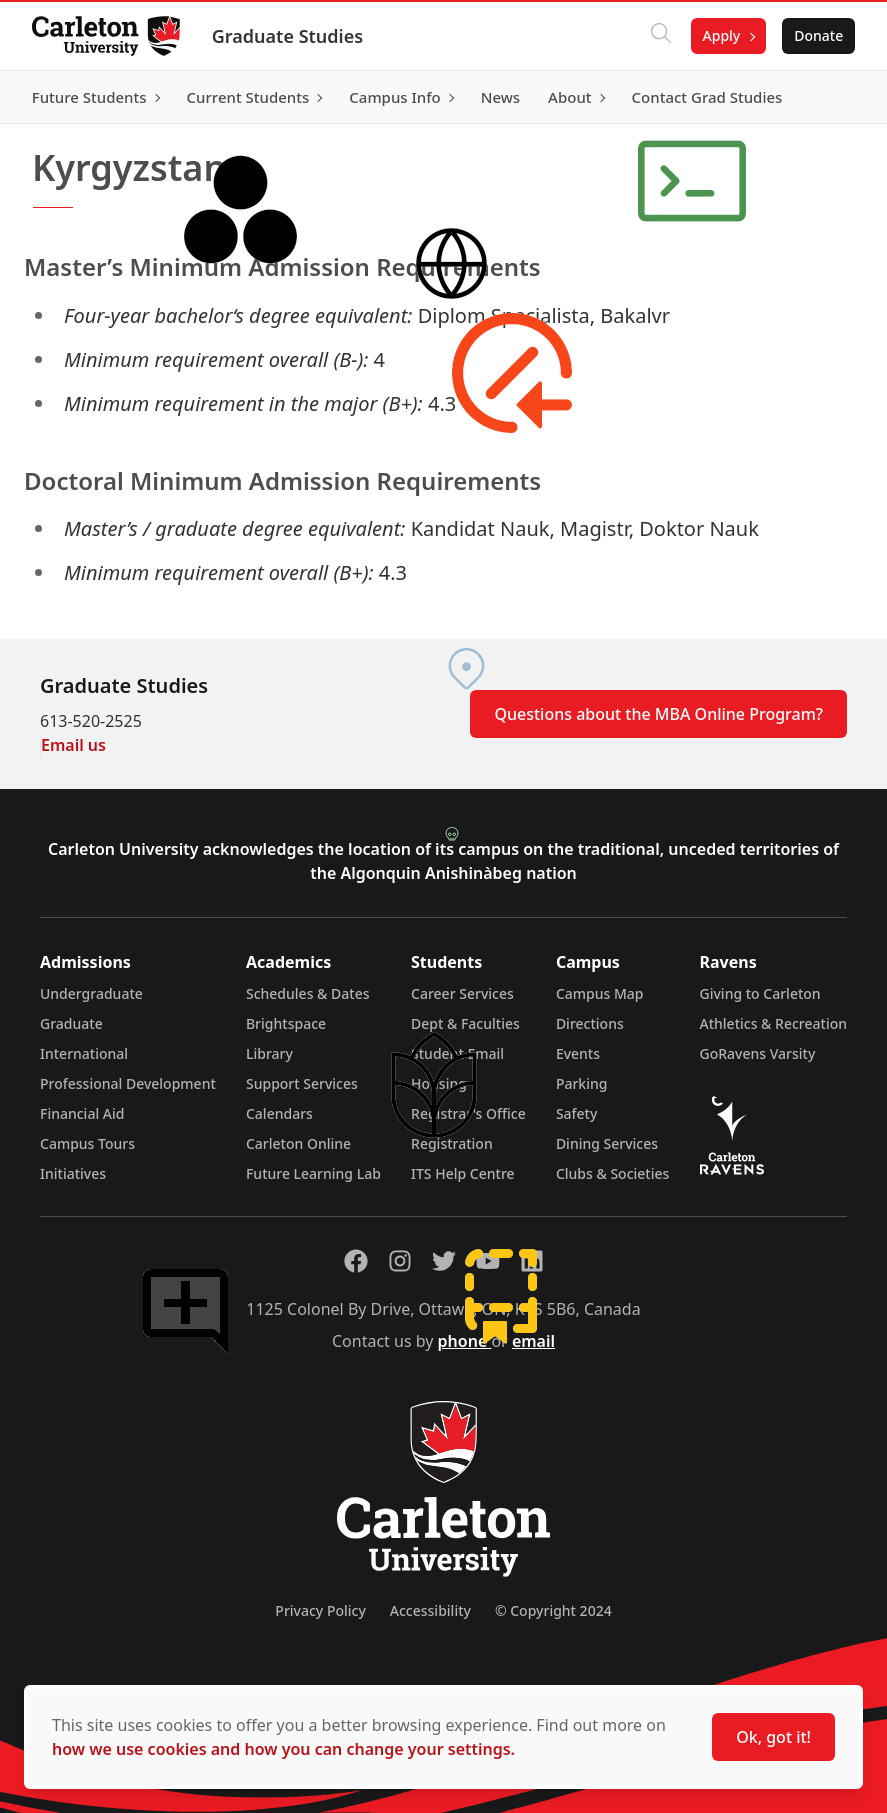 Image resolution: width=887 pixels, height=1813 pixels. What do you see at coordinates (452, 834) in the screenshot?
I see `indicates dangerous or hazardous content` at bounding box center [452, 834].